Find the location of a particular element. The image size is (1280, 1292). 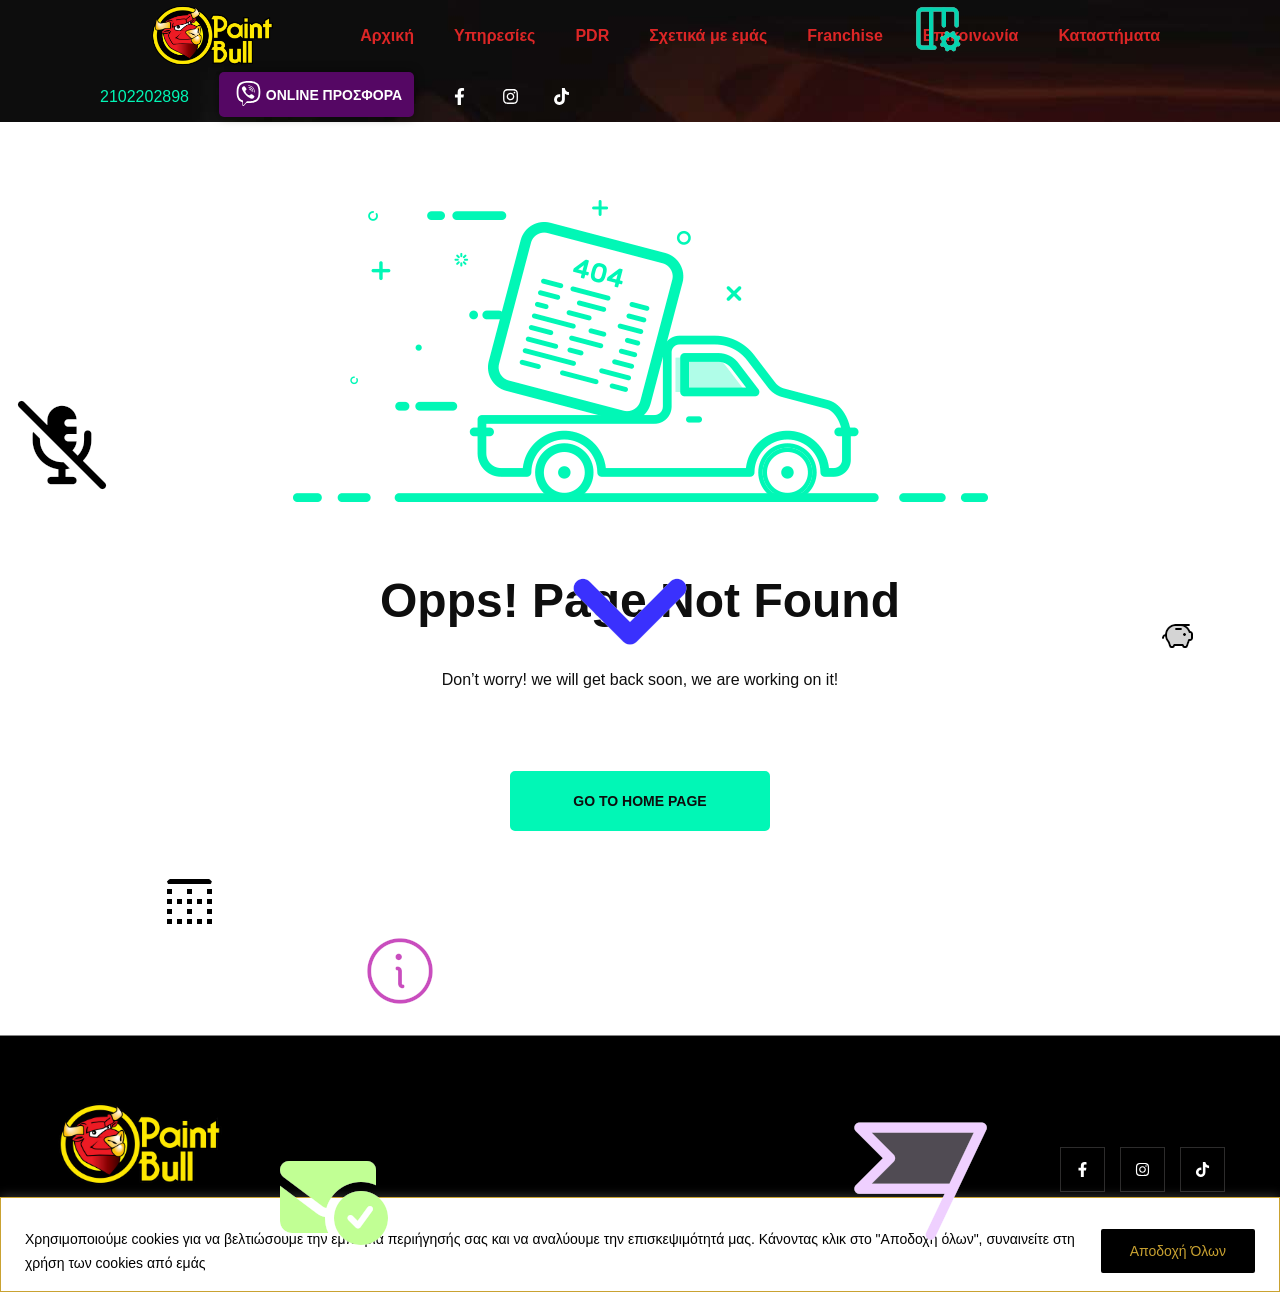

email verified successfully is located at coordinates (328, 1197).